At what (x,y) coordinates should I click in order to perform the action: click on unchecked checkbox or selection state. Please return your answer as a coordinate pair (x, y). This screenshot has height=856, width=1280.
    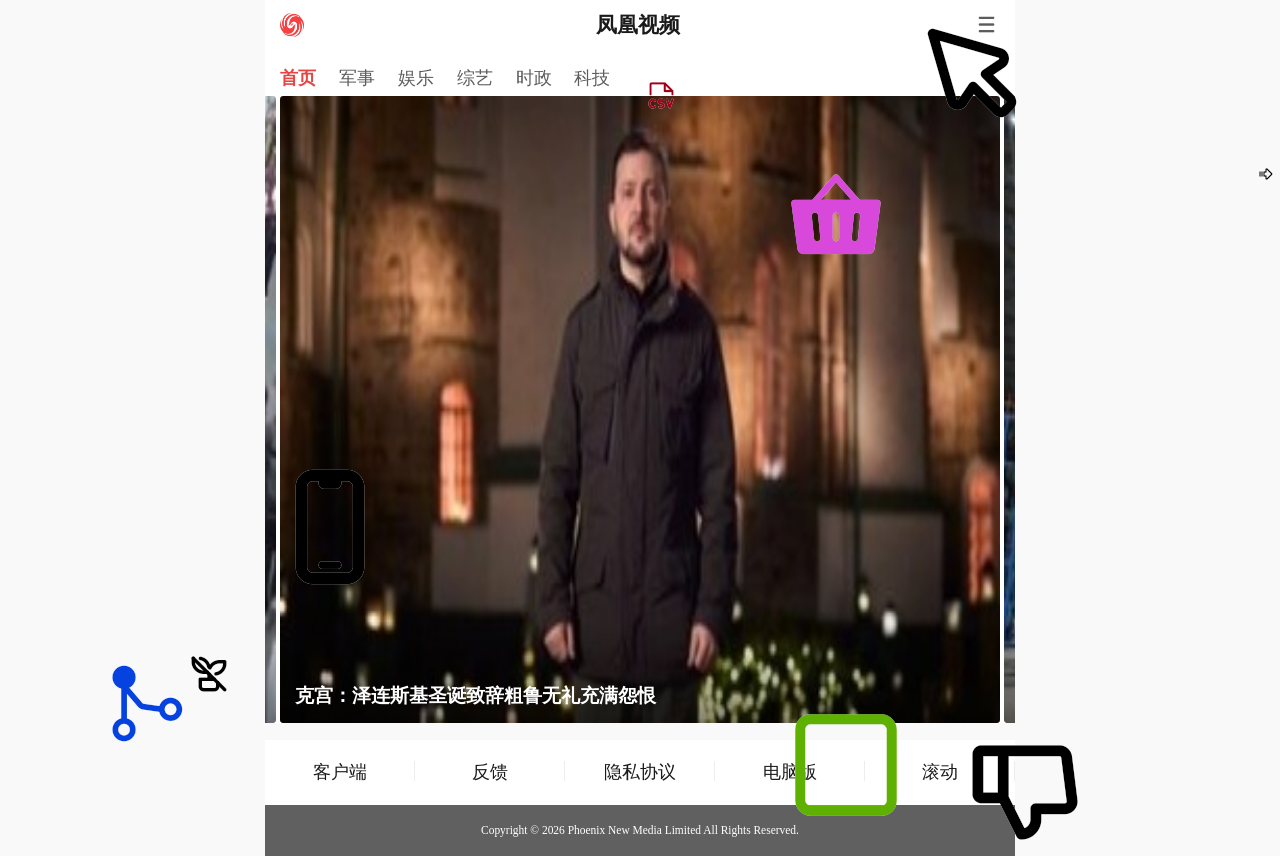
    Looking at the image, I should click on (846, 765).